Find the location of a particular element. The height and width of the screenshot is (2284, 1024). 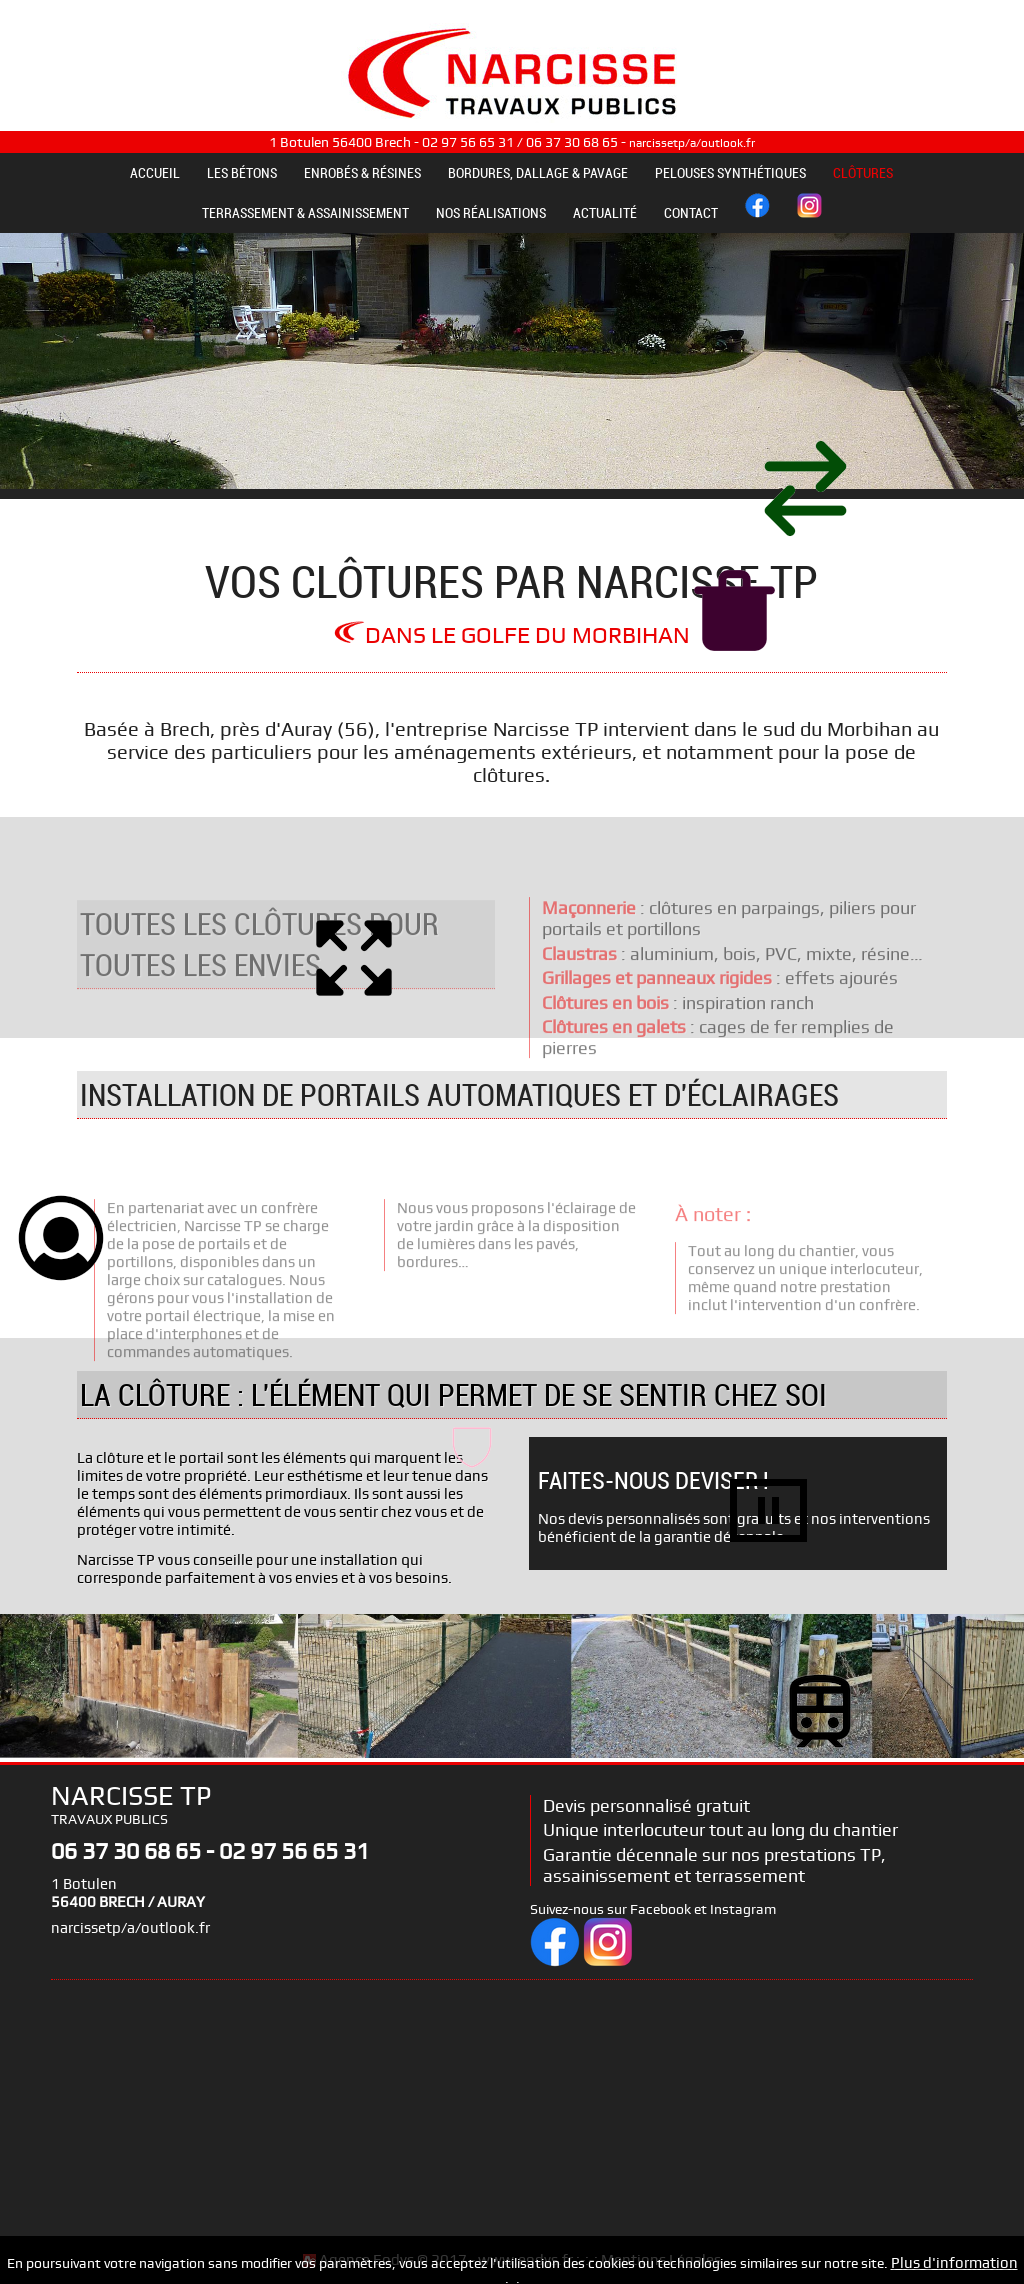

pause a presentation or slideshow is located at coordinates (768, 1510).